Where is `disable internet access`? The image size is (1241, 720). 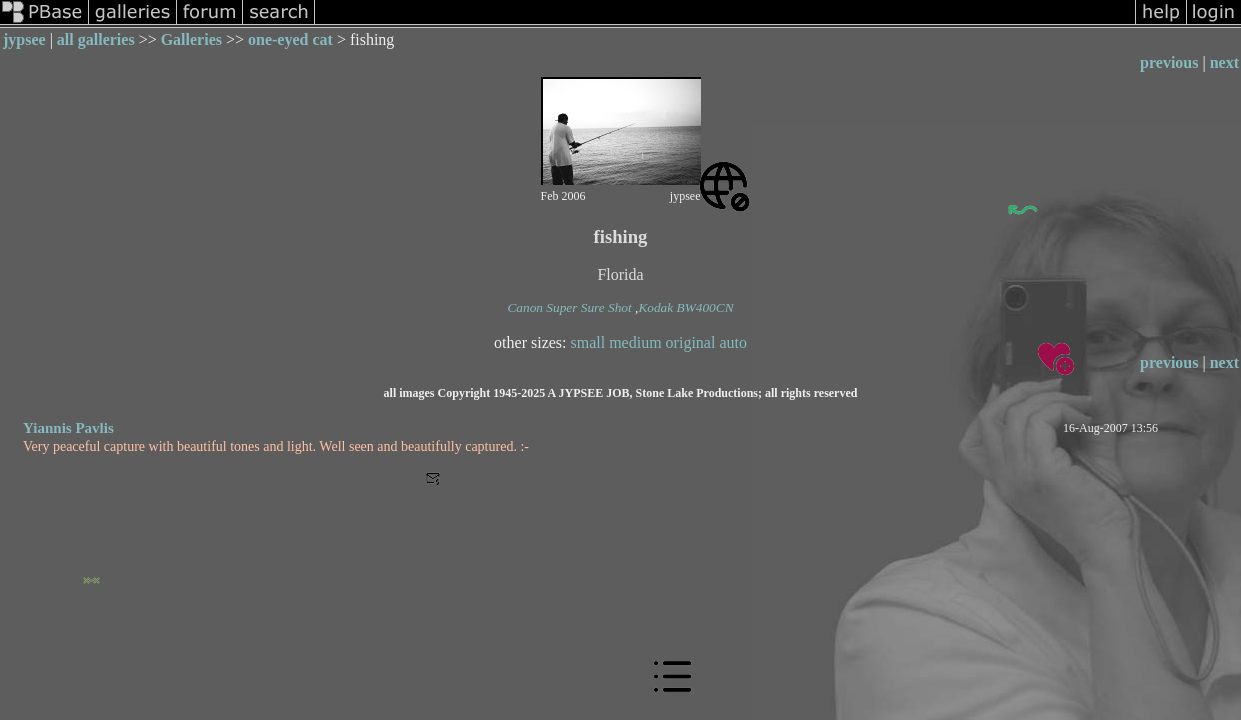 disable internet access is located at coordinates (723, 185).